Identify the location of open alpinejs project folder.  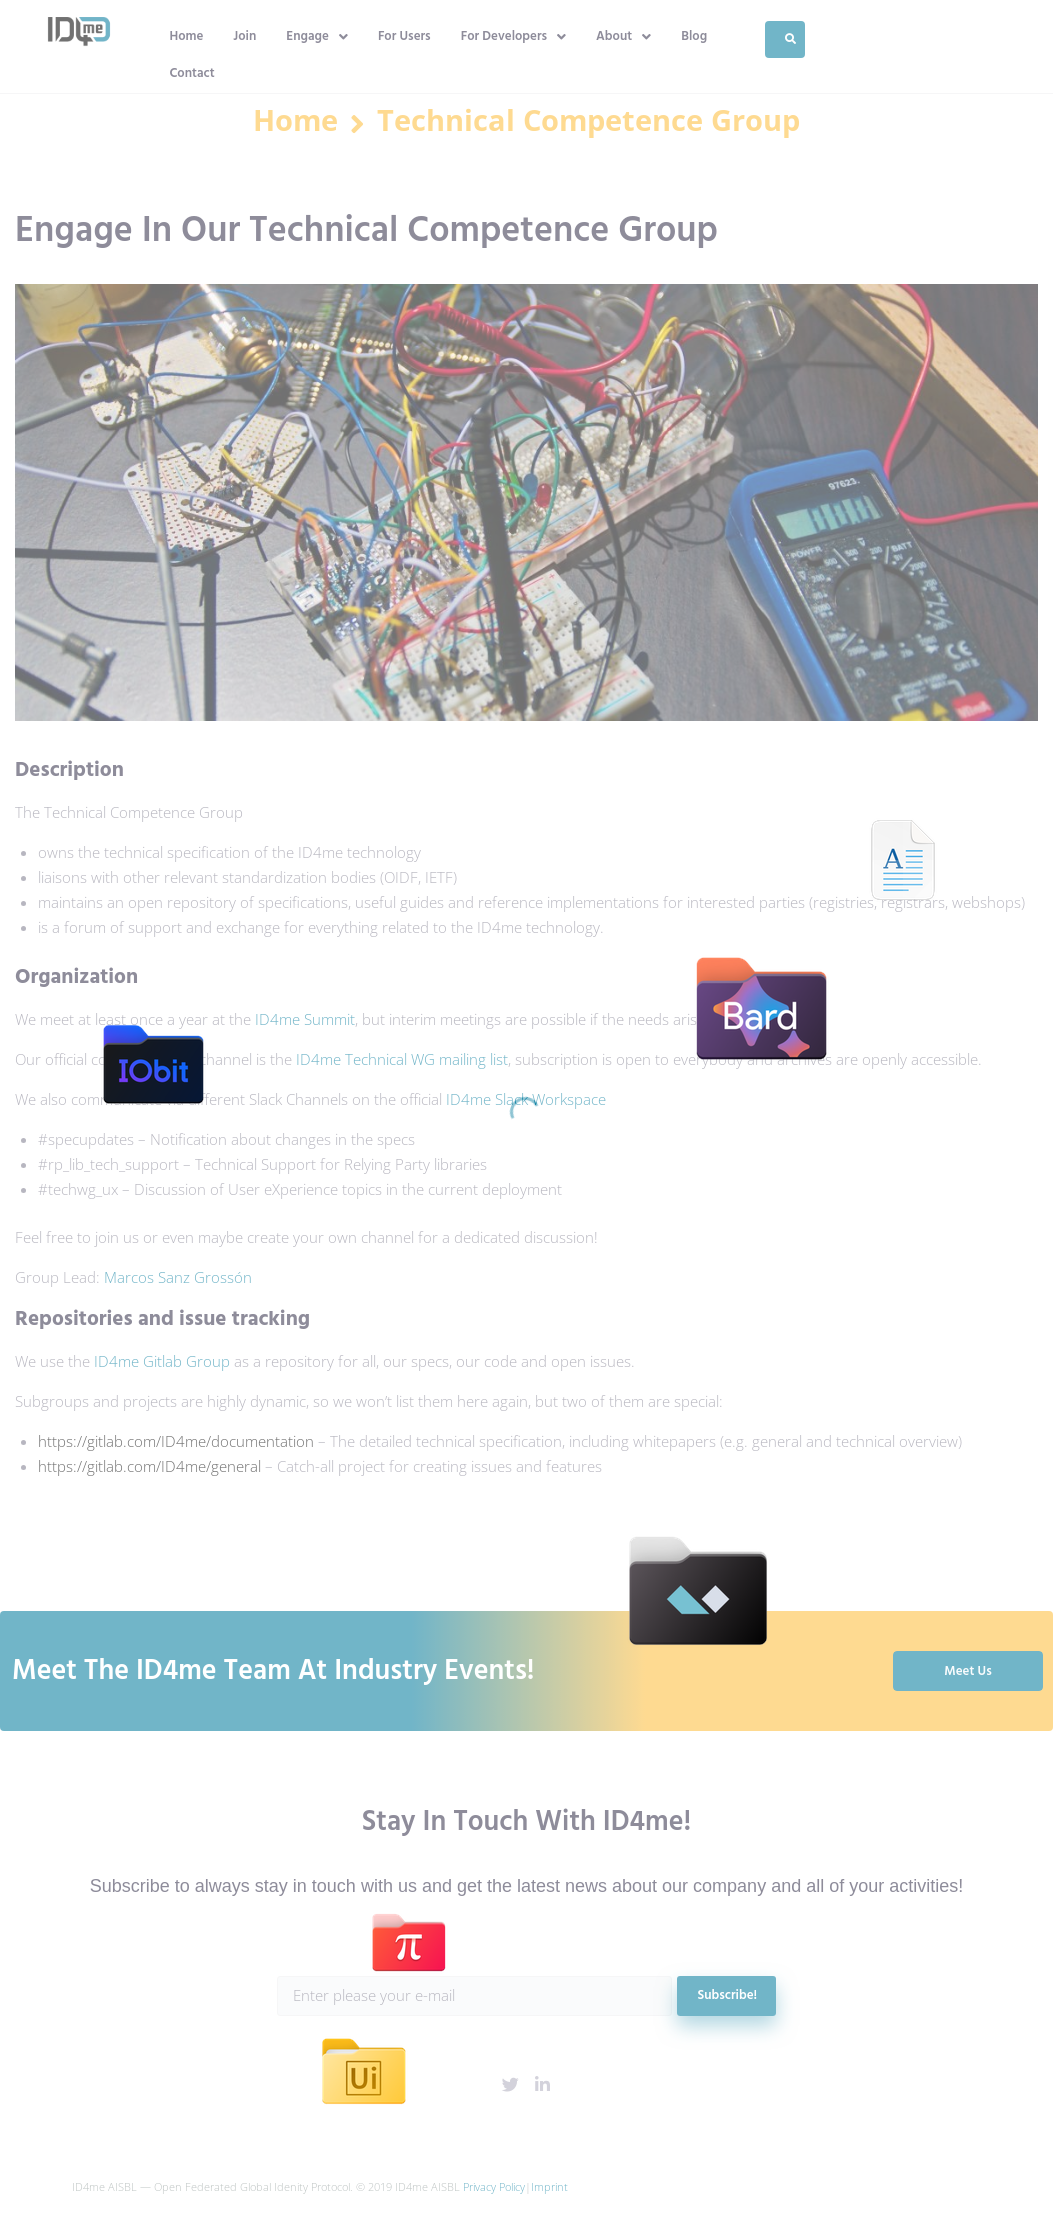
(697, 1594).